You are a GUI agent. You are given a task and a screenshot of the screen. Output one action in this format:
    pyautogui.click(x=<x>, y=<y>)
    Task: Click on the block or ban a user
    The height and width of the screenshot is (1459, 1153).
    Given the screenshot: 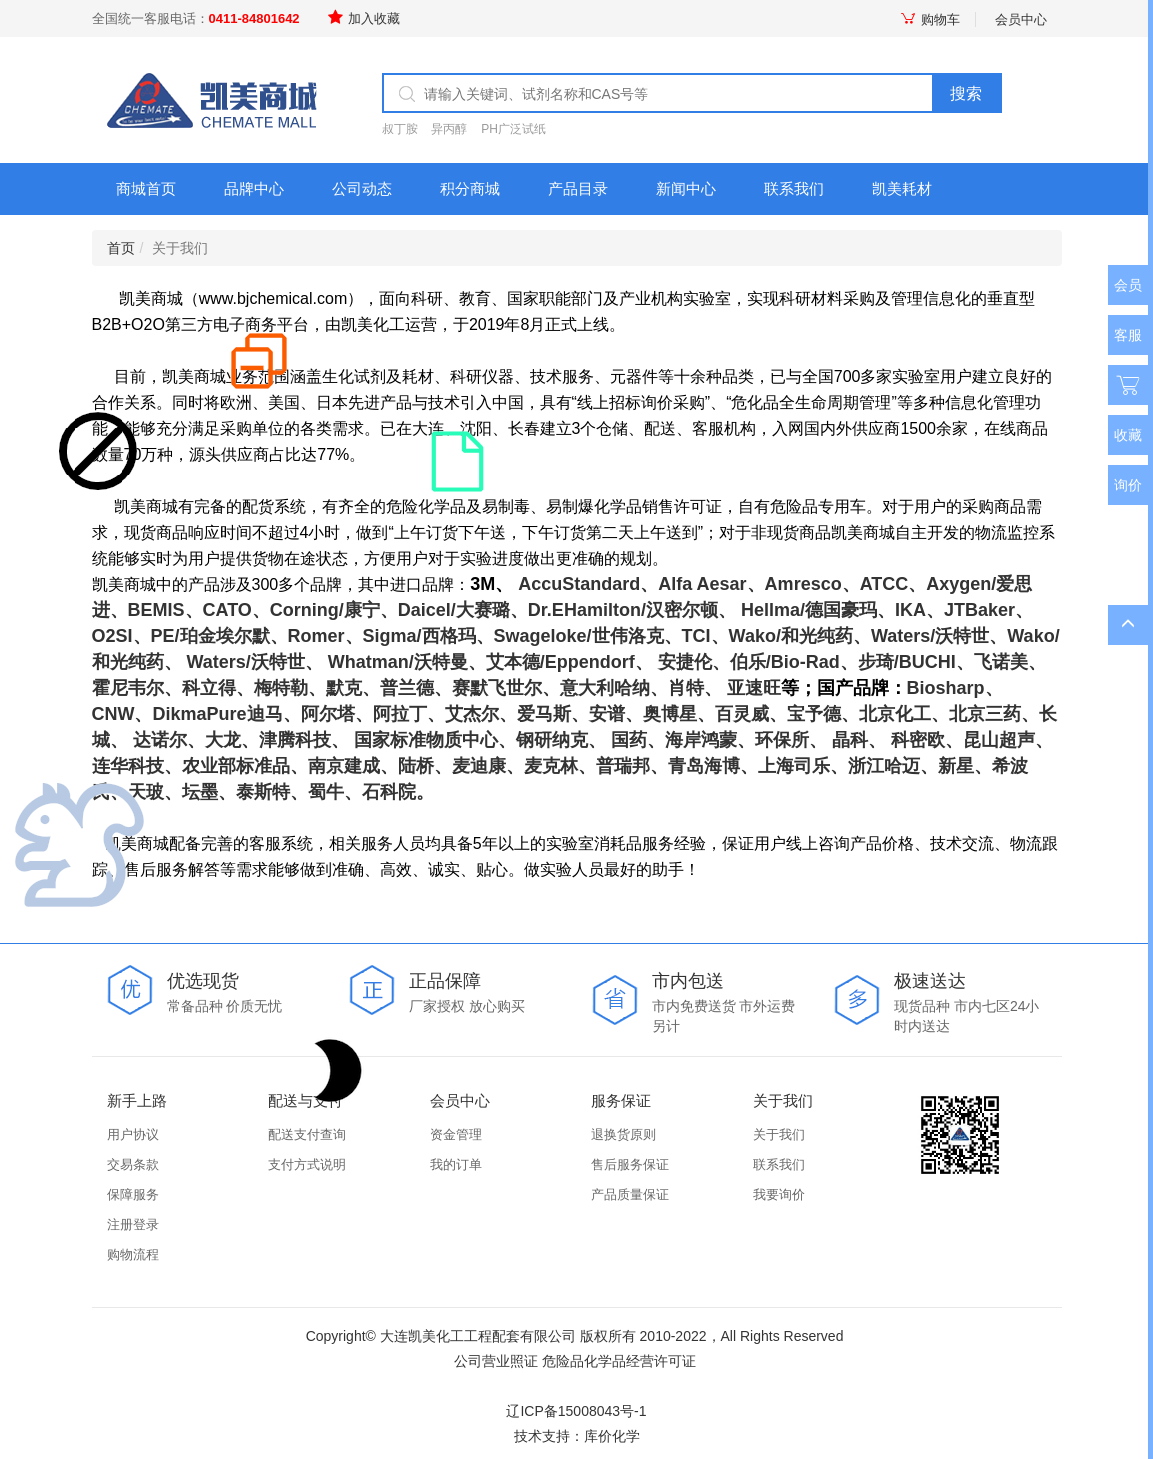 What is the action you would take?
    pyautogui.click(x=98, y=451)
    